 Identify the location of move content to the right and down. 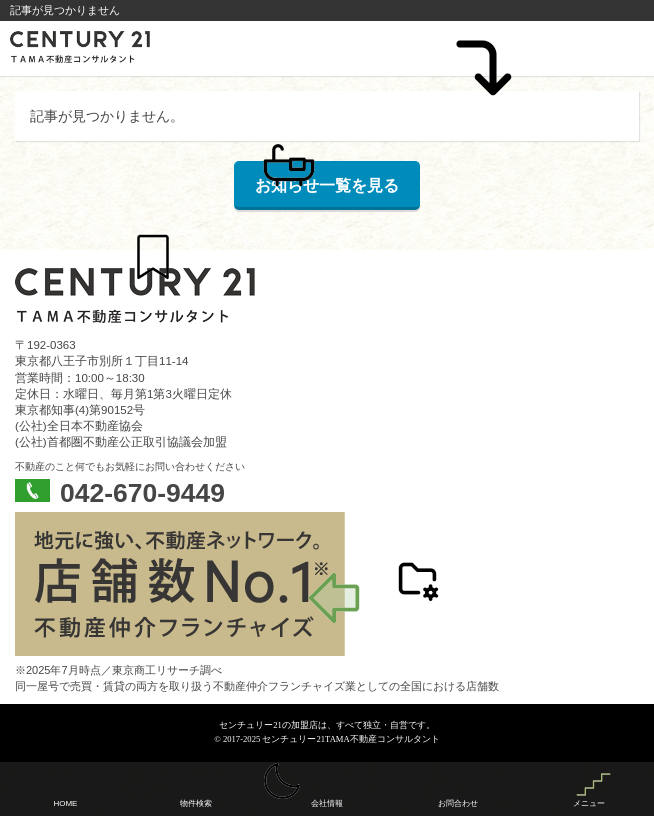
(482, 66).